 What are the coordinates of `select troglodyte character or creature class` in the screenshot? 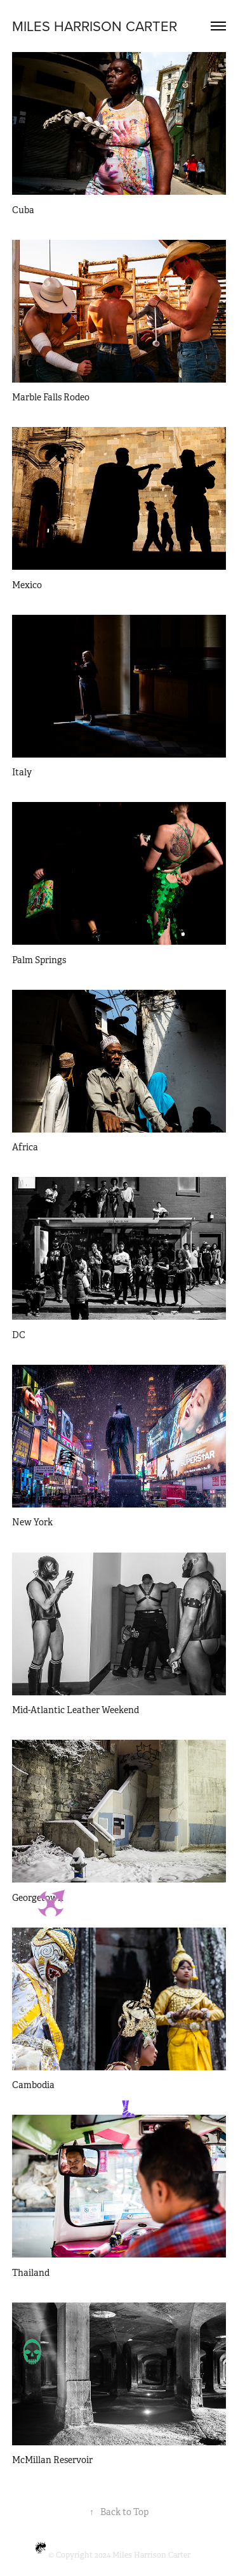 It's located at (41, 2547).